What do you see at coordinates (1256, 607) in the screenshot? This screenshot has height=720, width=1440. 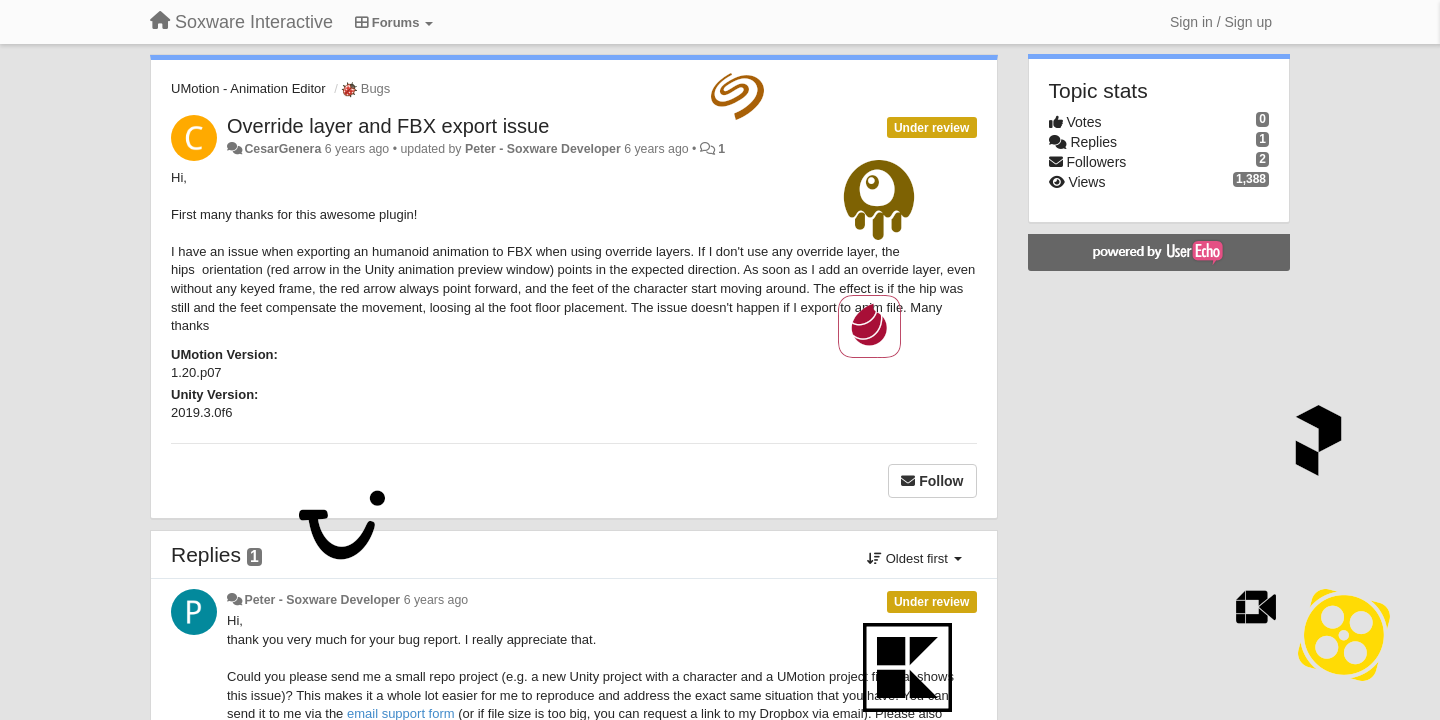 I see `join a Google Meet video call` at bounding box center [1256, 607].